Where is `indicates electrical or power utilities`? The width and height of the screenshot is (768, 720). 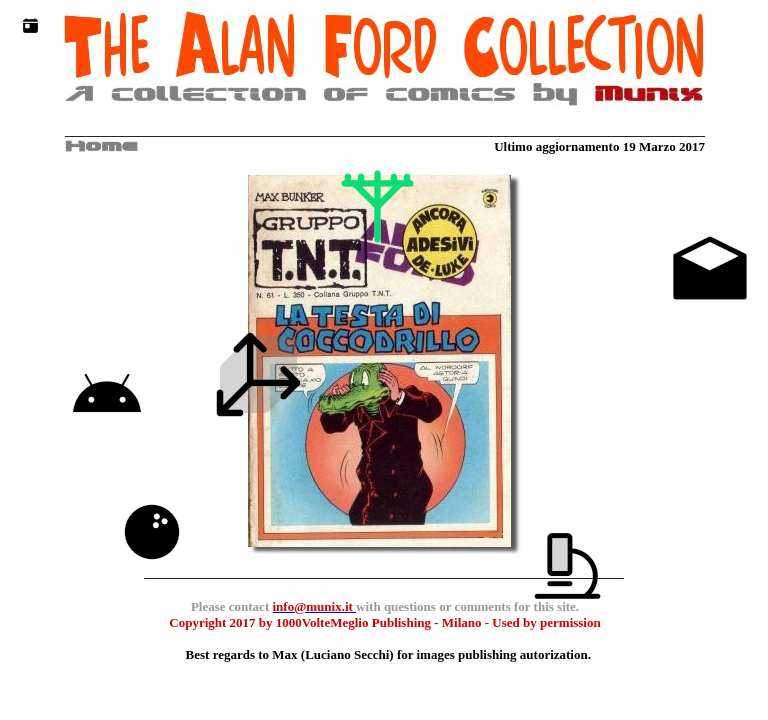 indicates electrical or power utilities is located at coordinates (377, 206).